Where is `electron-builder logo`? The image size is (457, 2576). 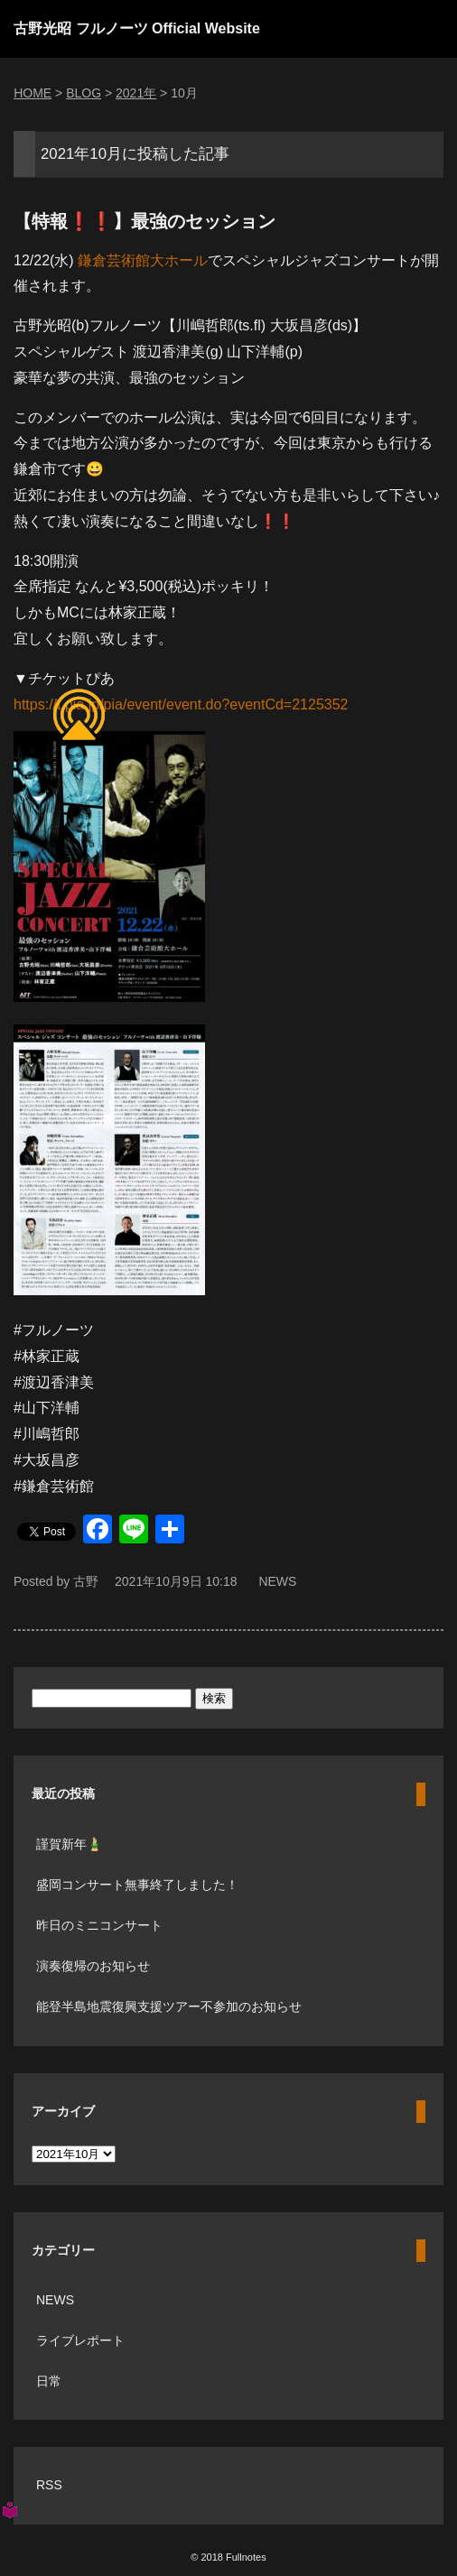
electron-builder logo is located at coordinates (10, 2510).